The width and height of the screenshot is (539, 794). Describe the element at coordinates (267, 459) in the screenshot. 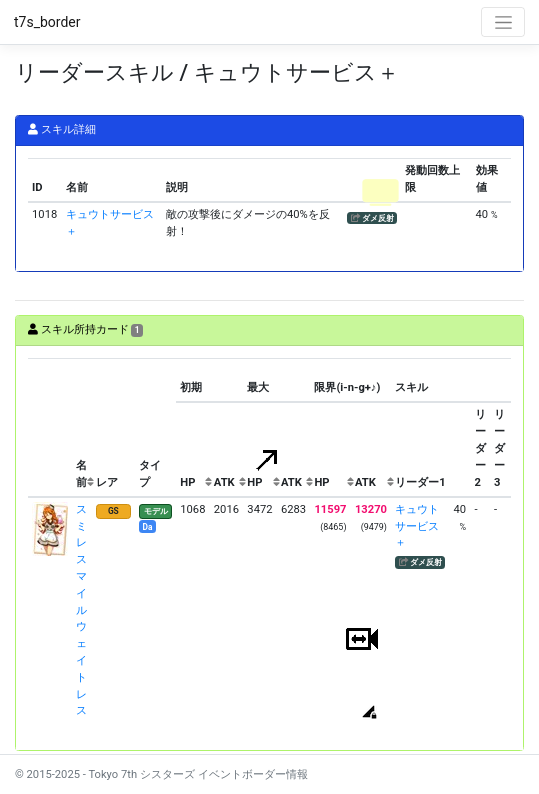

I see `navigate to external link` at that location.